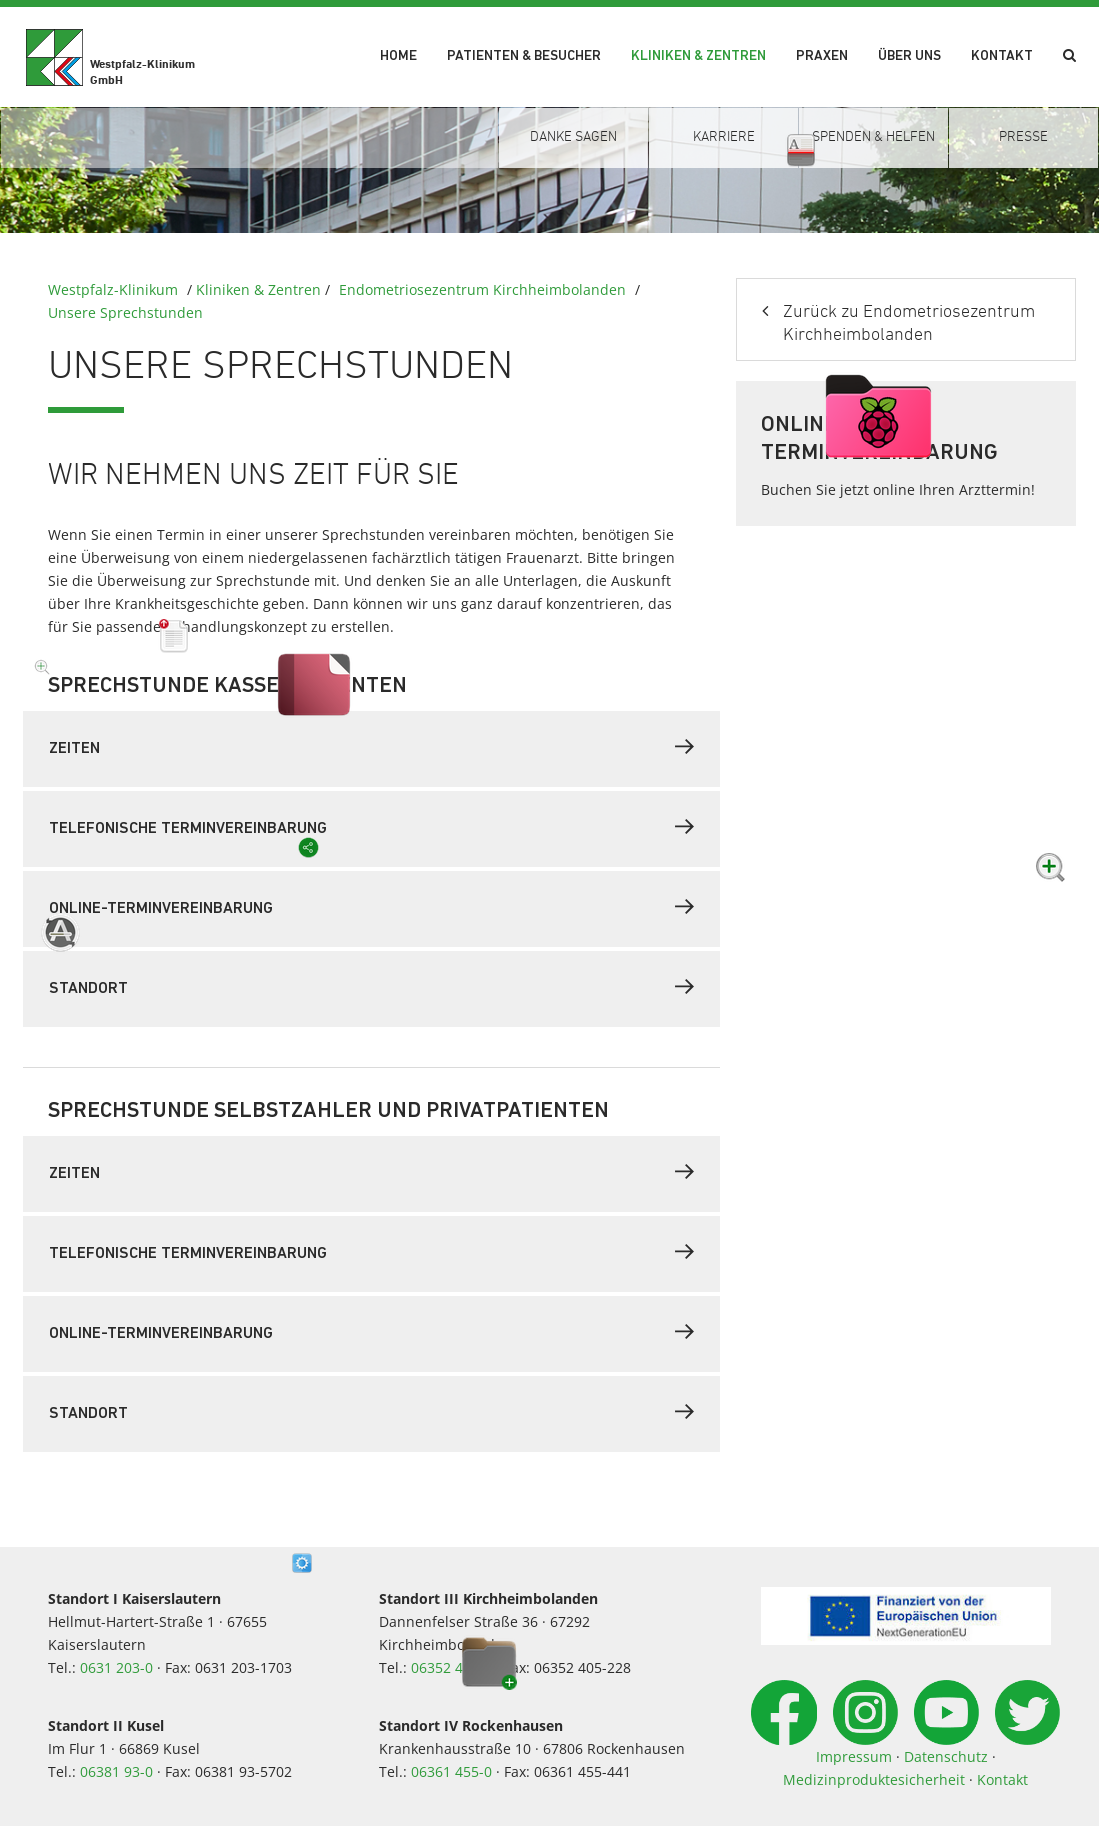  What do you see at coordinates (878, 419) in the screenshot?
I see `open raspberry pi project files` at bounding box center [878, 419].